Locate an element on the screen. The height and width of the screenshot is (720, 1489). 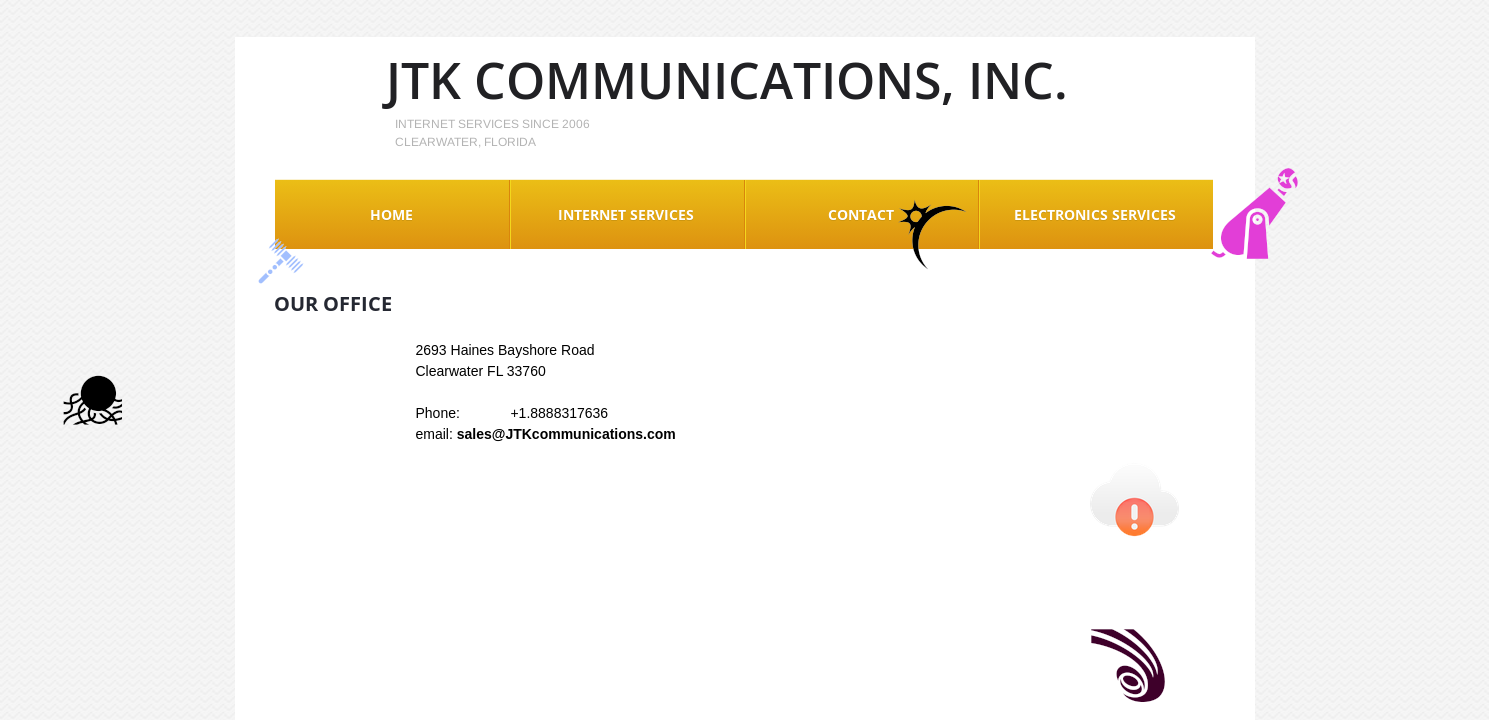
indicates eclipse event or celestial phenomenon in game is located at coordinates (932, 234).